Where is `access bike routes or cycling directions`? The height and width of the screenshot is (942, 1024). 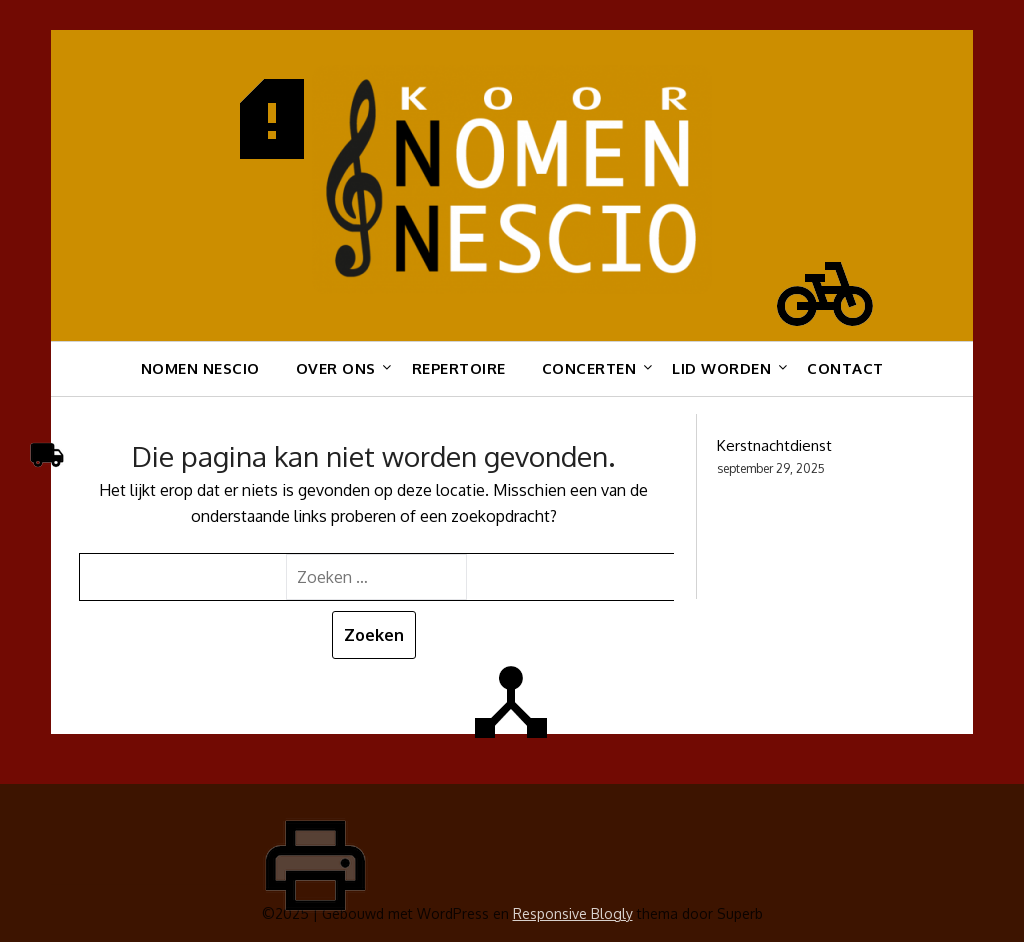 access bike routes or cycling directions is located at coordinates (825, 294).